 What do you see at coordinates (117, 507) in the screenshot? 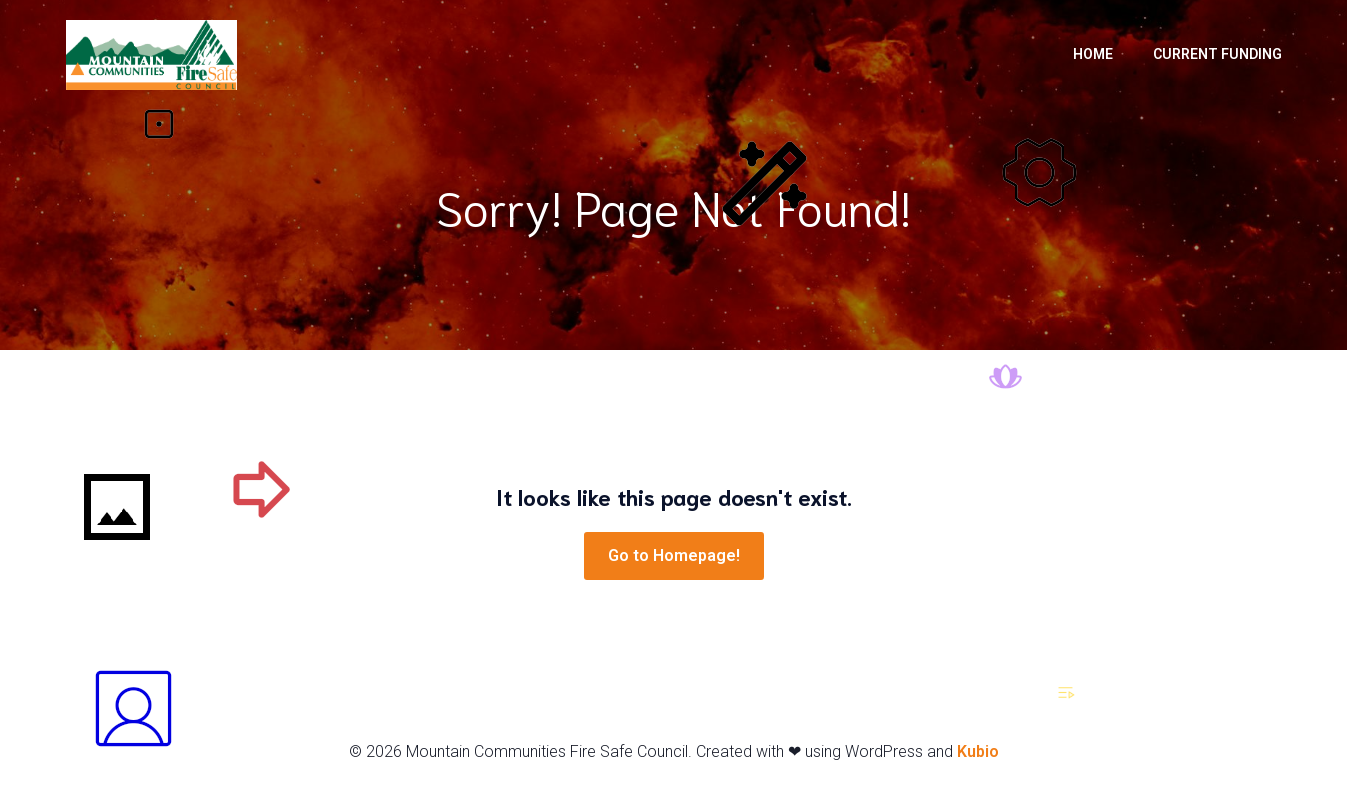
I see `view original image without cropping` at bounding box center [117, 507].